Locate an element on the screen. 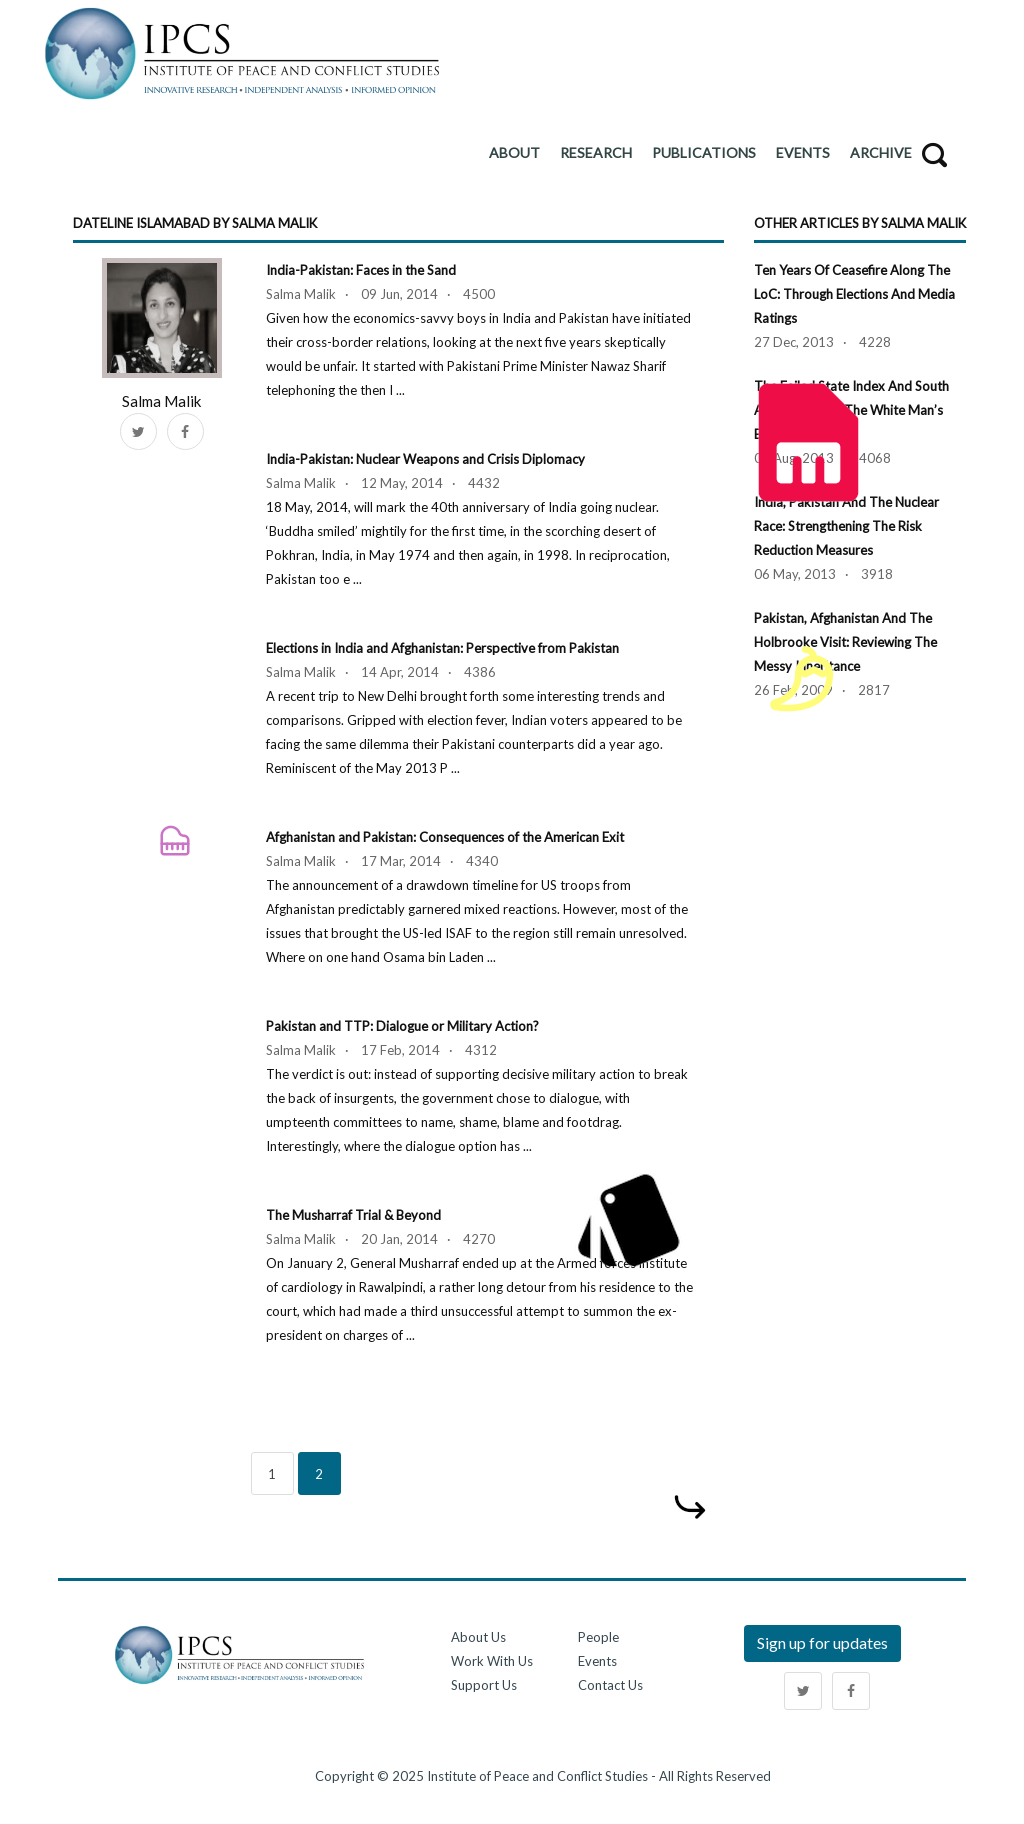 The width and height of the screenshot is (1024, 1824). apply or change visual styles is located at coordinates (630, 1219).